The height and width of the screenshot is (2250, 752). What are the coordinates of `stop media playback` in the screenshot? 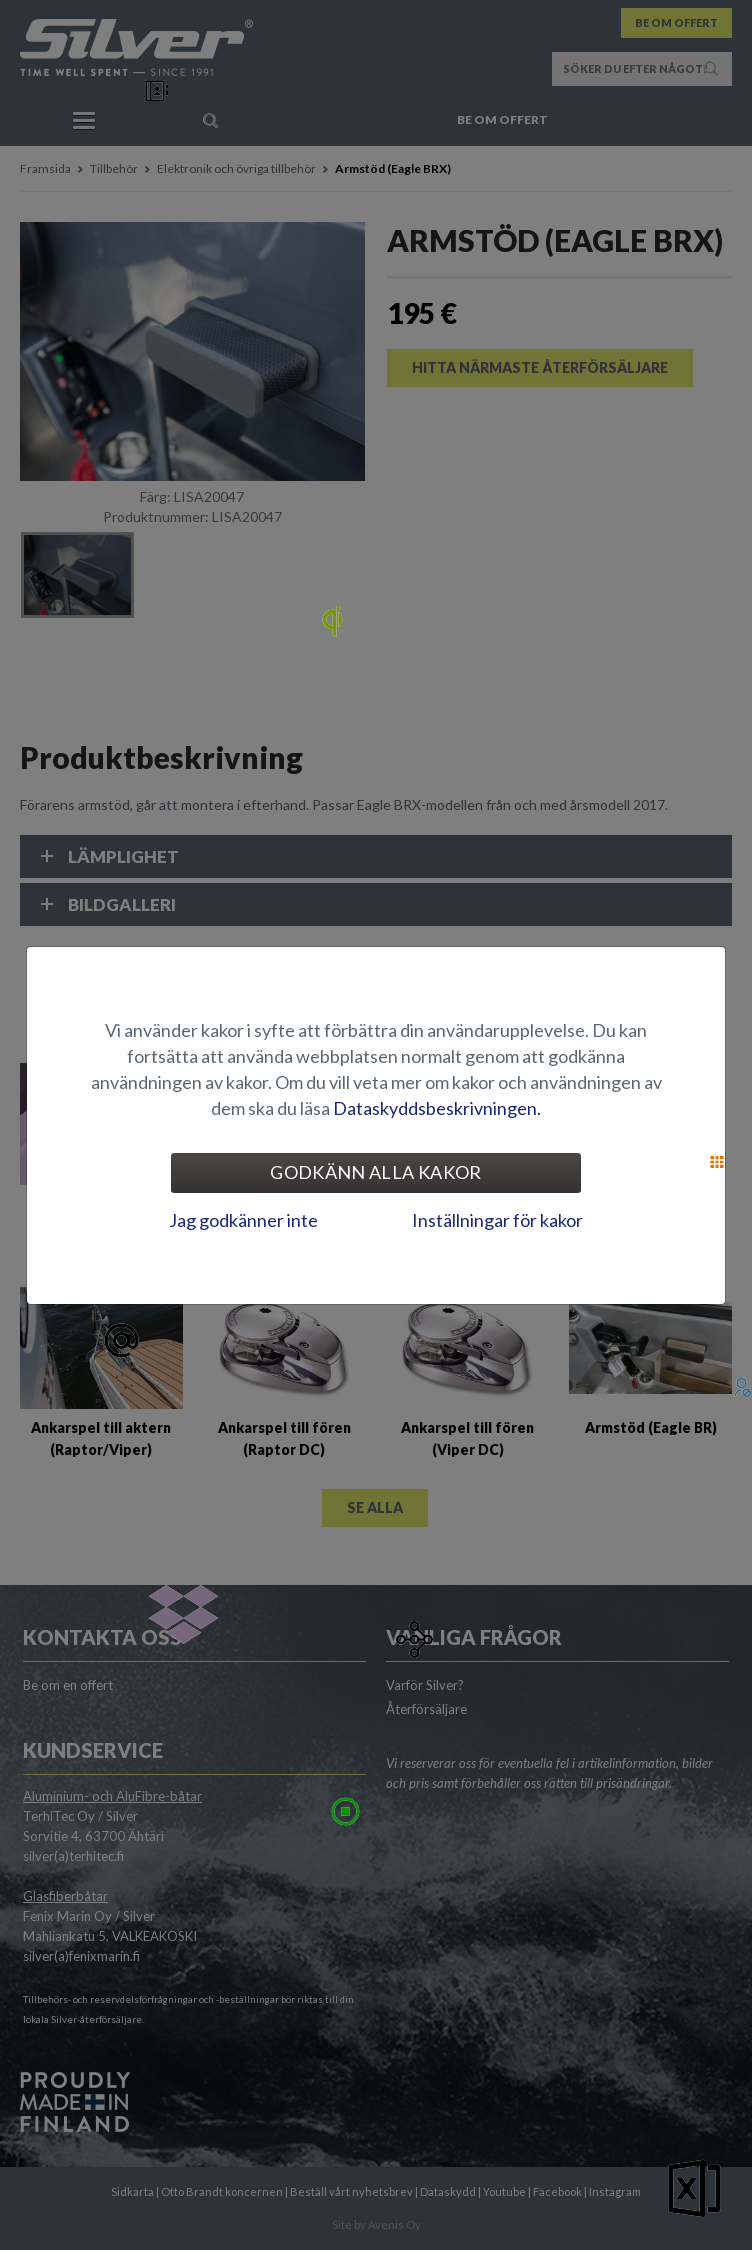 It's located at (345, 1811).